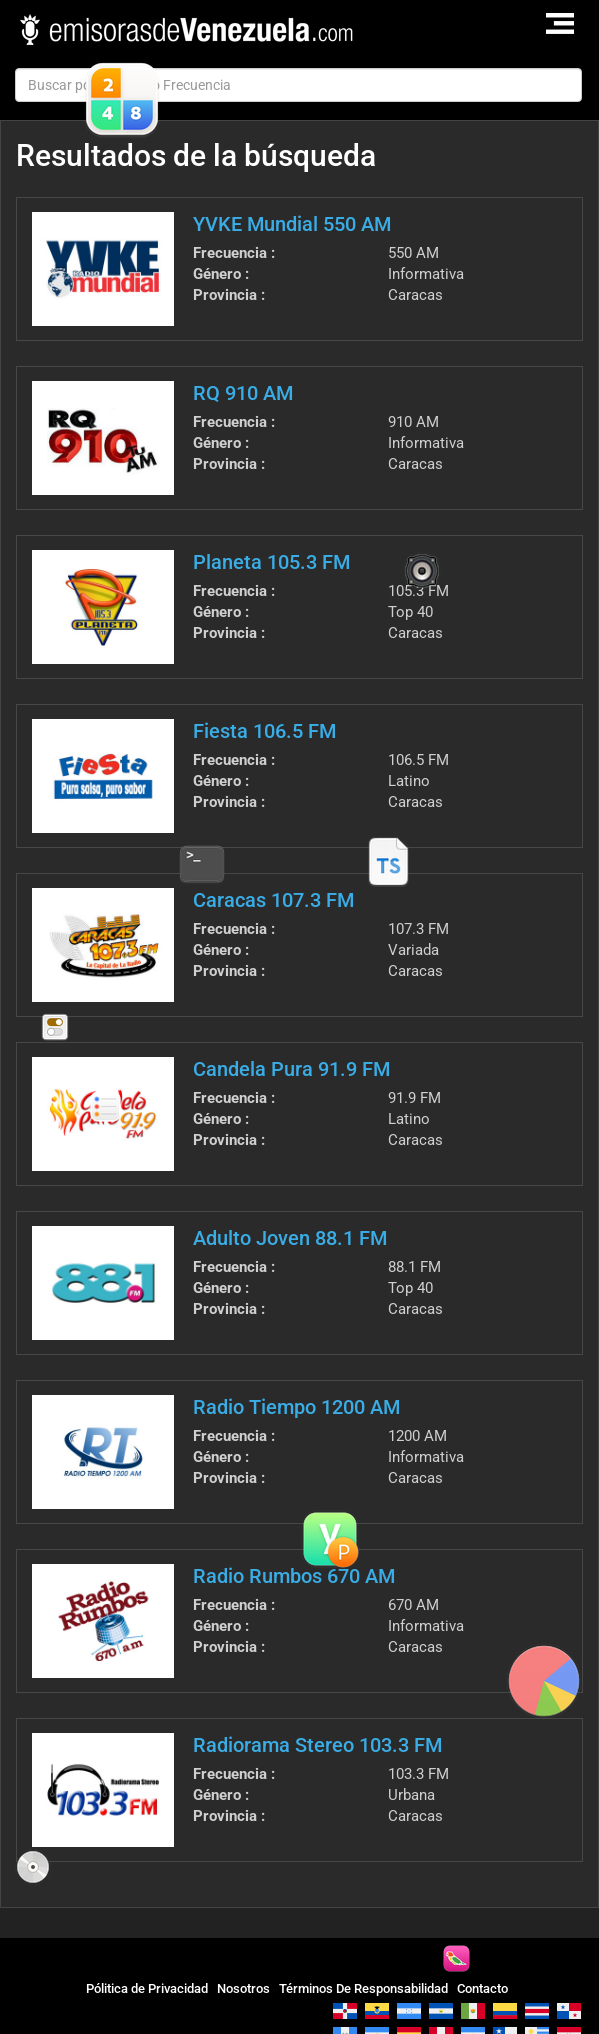 This screenshot has width=599, height=2034. What do you see at coordinates (456, 1958) in the screenshot?
I see `open the alovoa dating app` at bounding box center [456, 1958].